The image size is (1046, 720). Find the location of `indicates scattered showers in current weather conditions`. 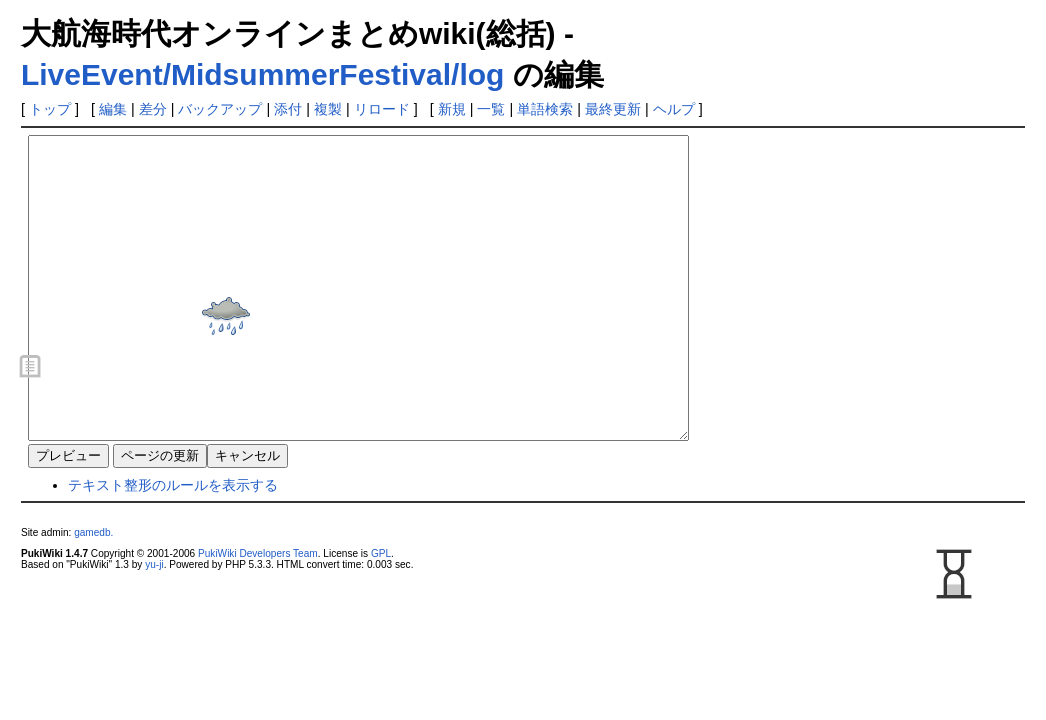

indicates scattered showers in current weather conditions is located at coordinates (226, 312).